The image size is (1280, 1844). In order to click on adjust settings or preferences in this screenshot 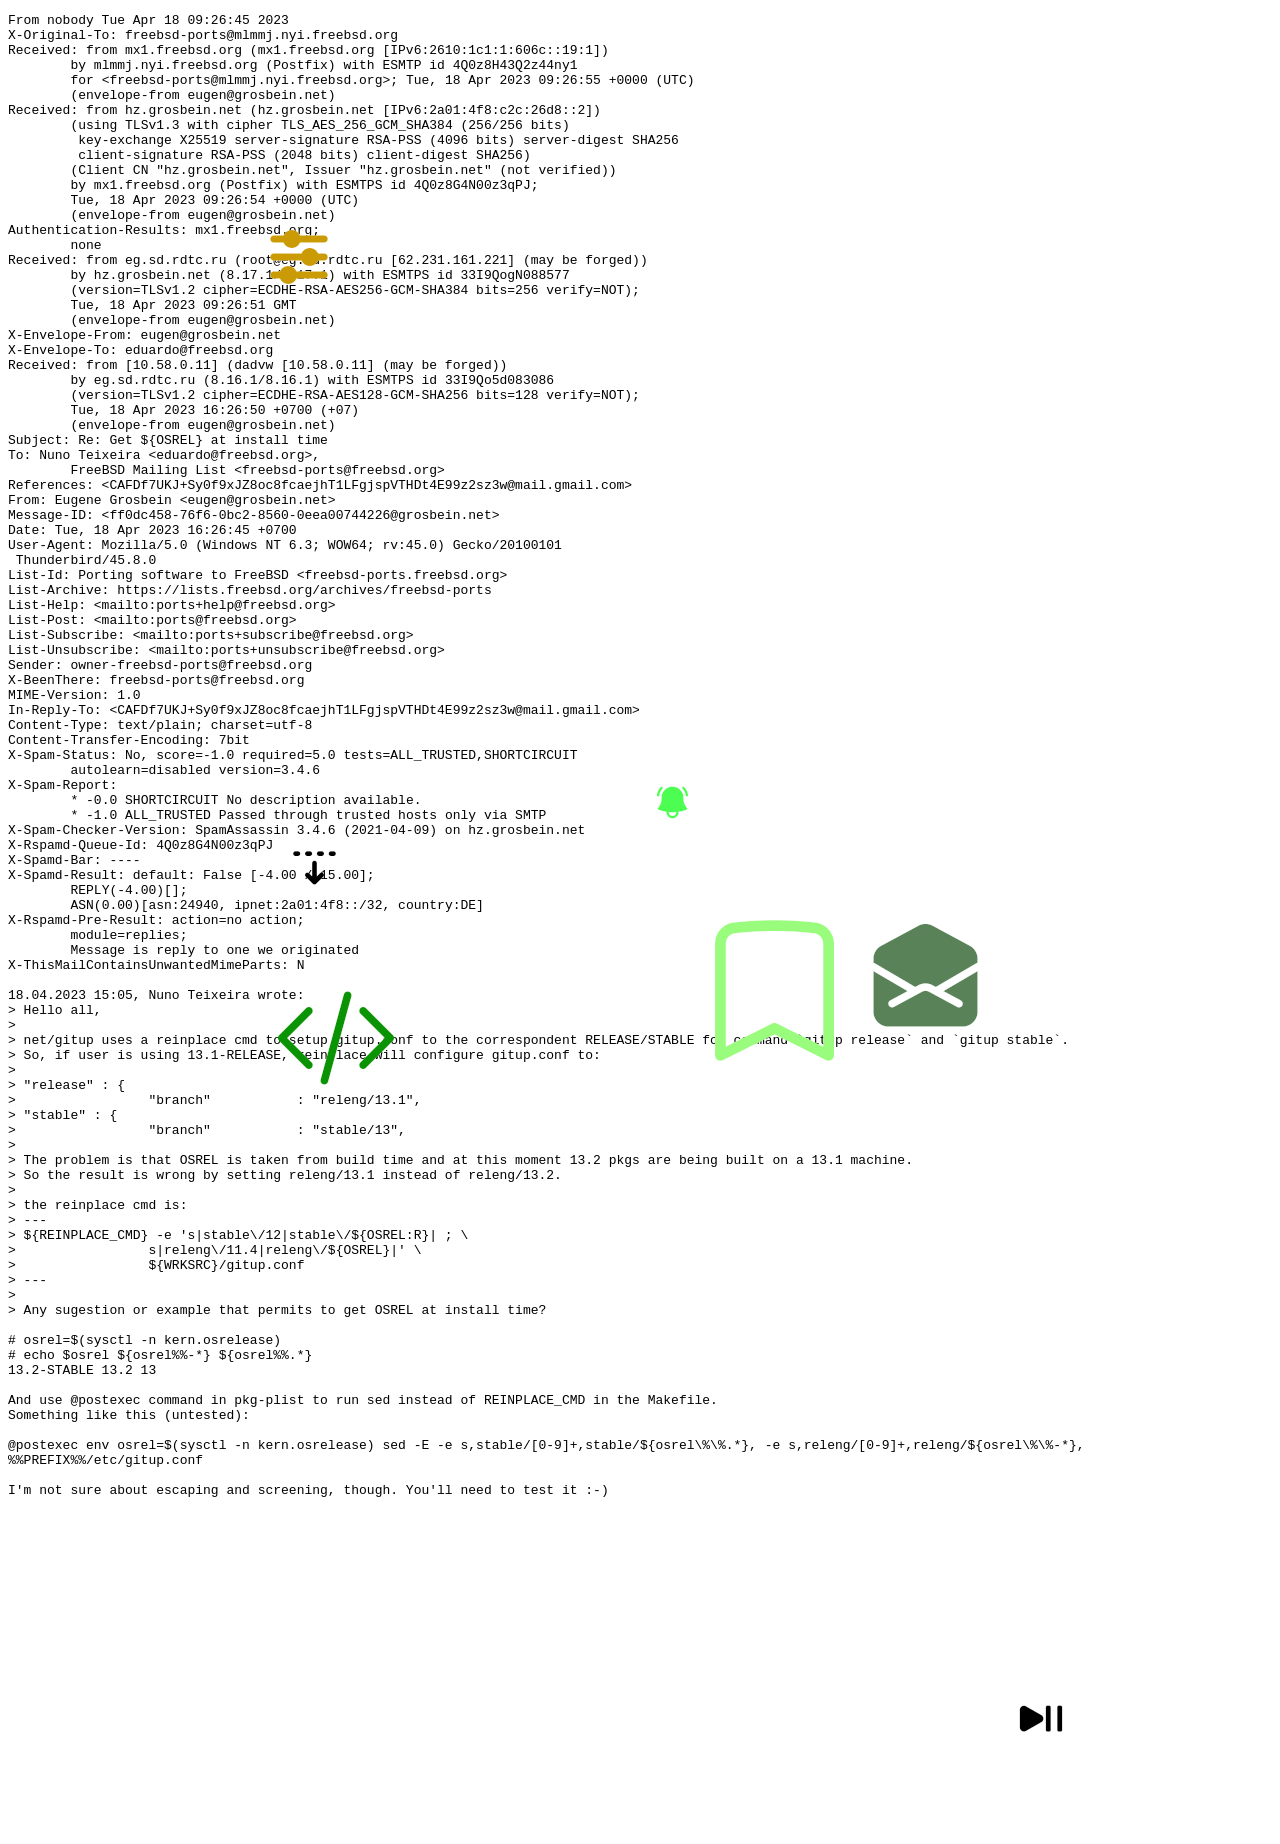, I will do `click(299, 257)`.